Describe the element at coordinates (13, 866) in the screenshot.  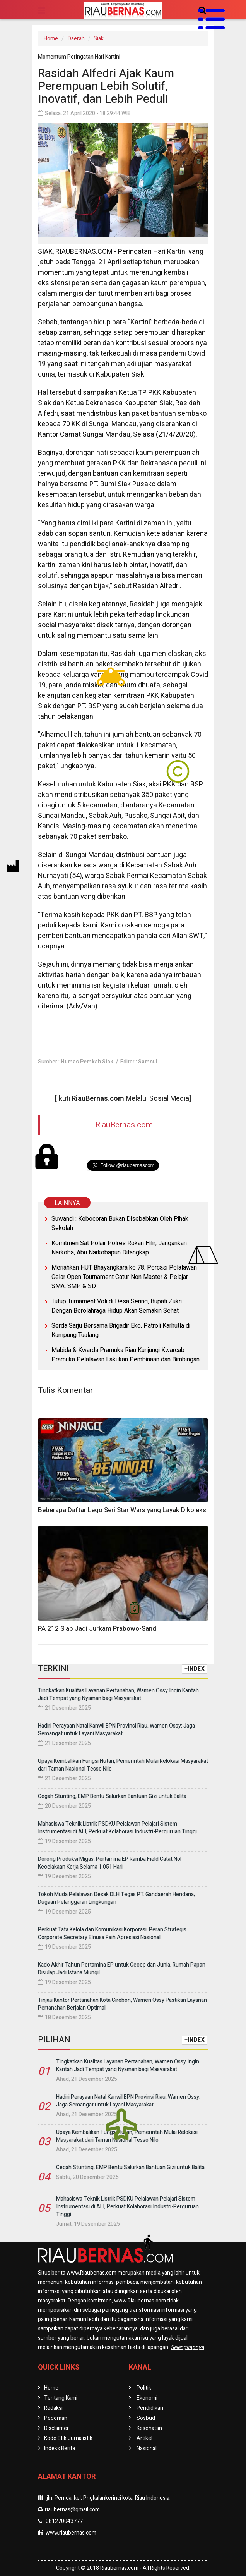
I see `view manufacturing or production settings` at that location.